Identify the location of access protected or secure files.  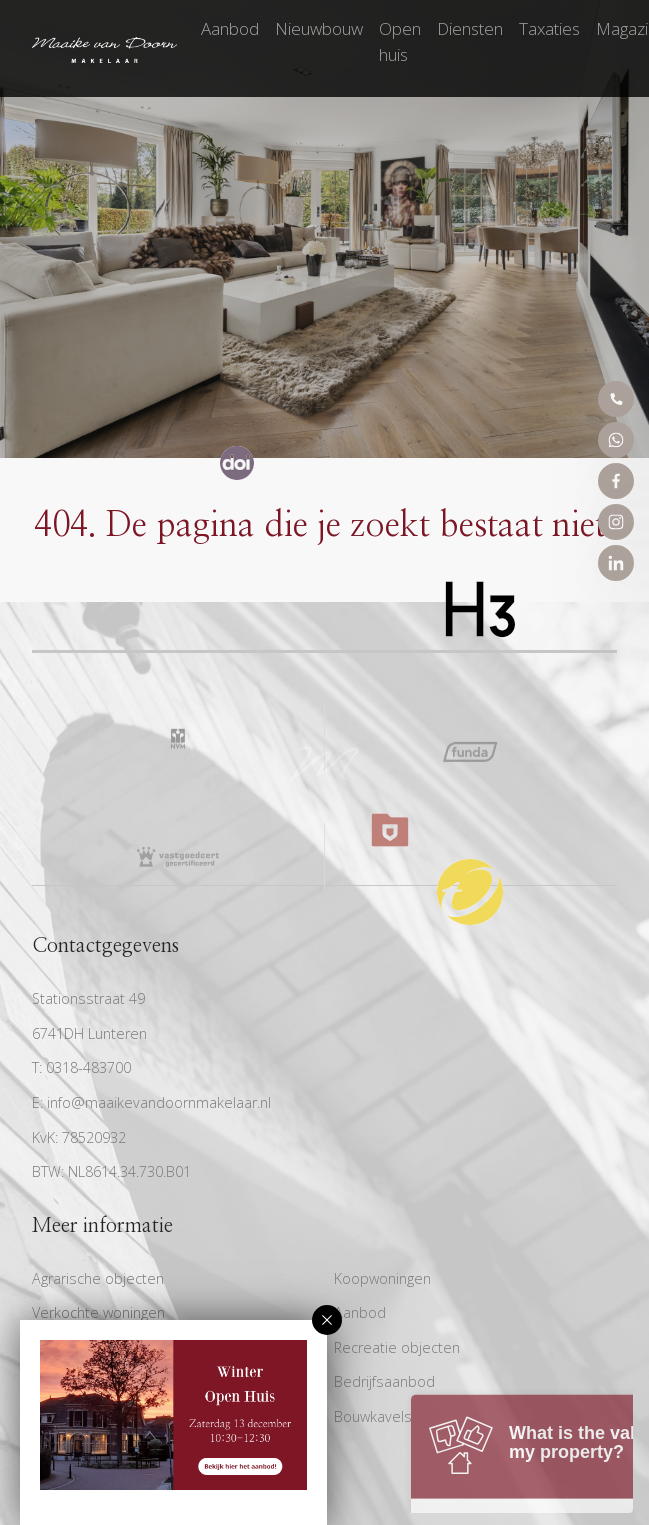
(390, 830).